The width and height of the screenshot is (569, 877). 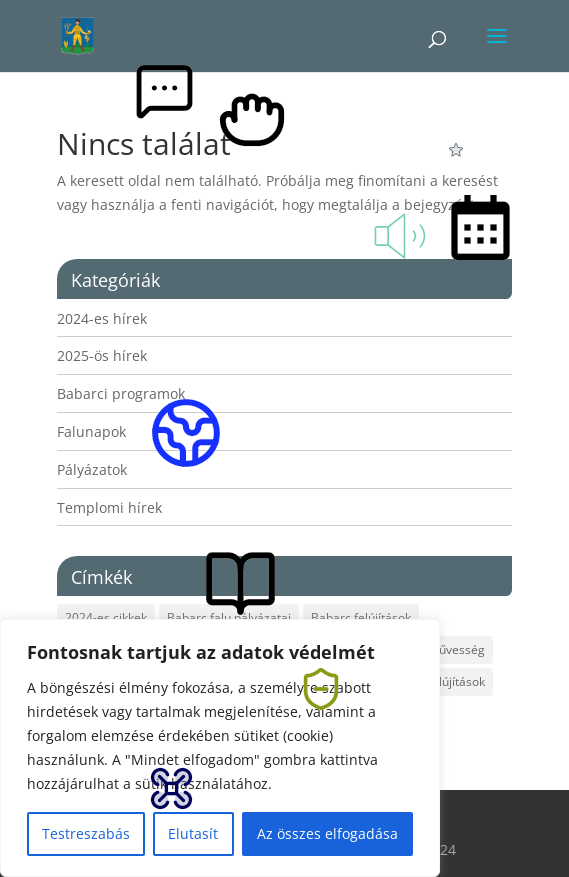 I want to click on view more messages or conversation options, so click(x=164, y=90).